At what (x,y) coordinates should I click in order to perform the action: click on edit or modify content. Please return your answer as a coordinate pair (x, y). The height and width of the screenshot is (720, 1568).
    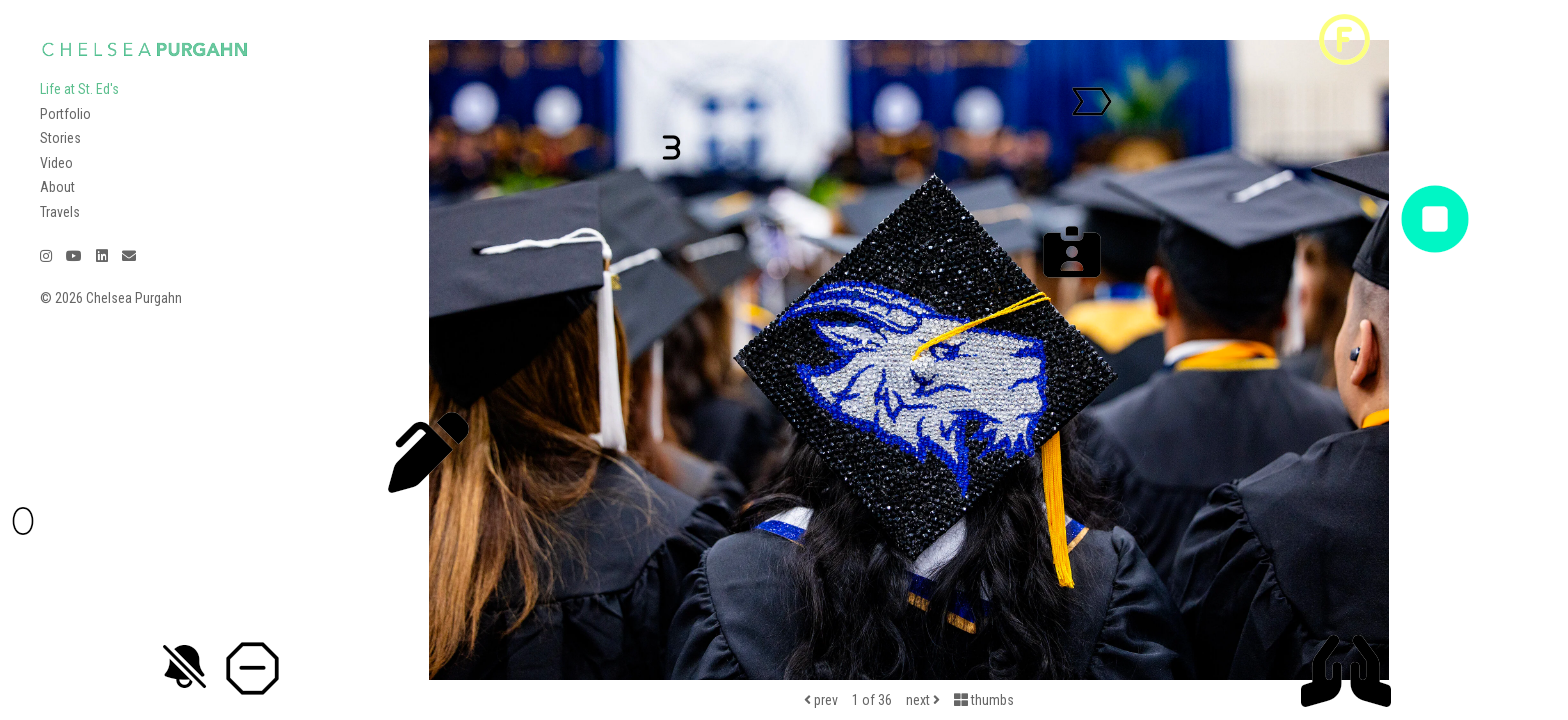
    Looking at the image, I should click on (428, 452).